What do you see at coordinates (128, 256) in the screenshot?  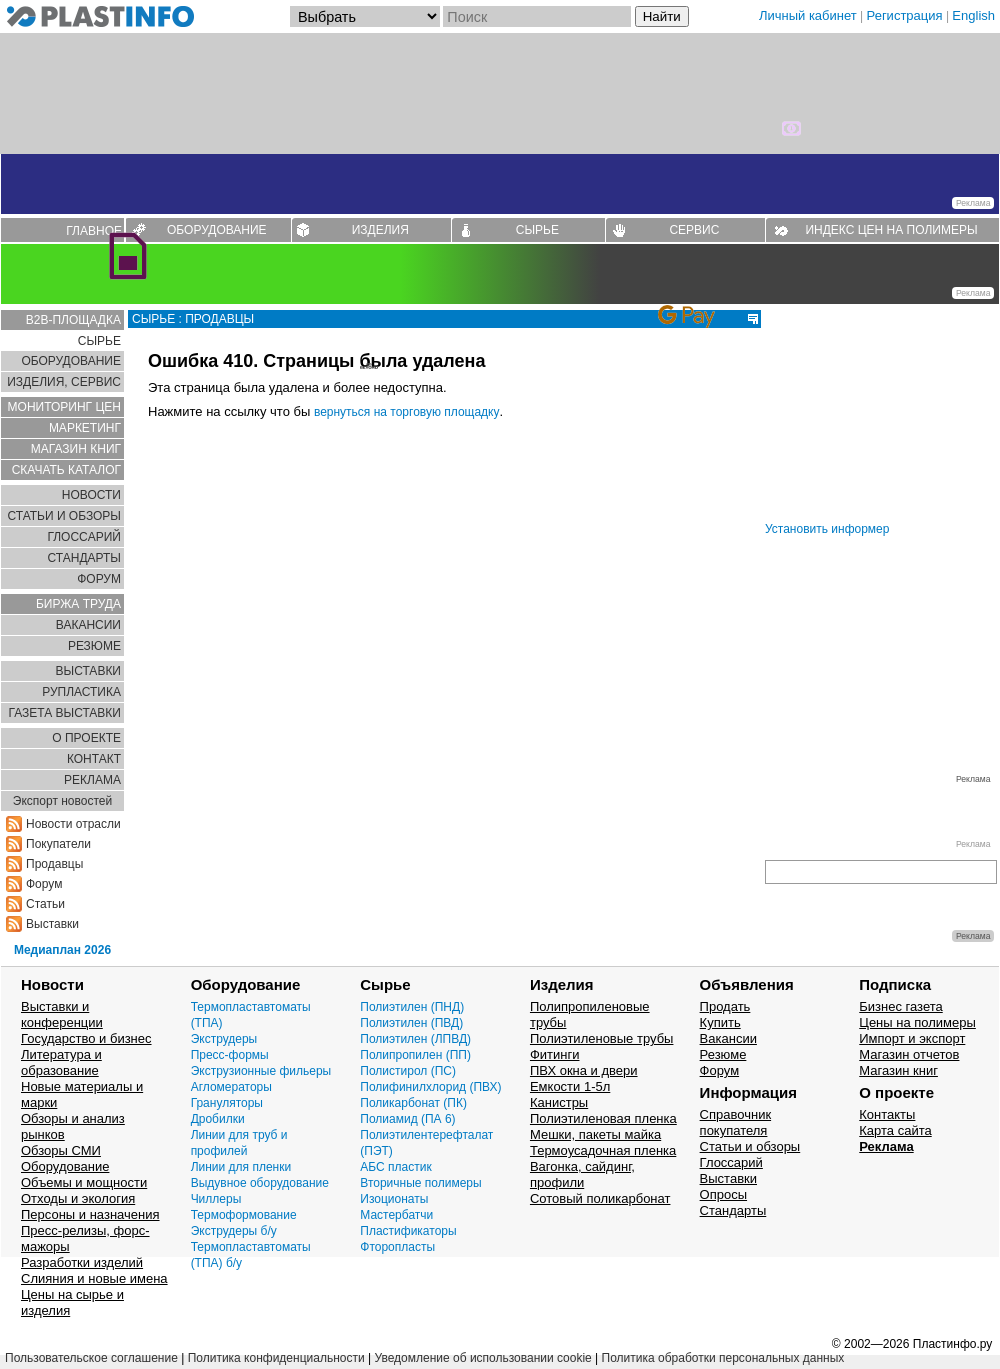 I see `manage sim card settings` at bounding box center [128, 256].